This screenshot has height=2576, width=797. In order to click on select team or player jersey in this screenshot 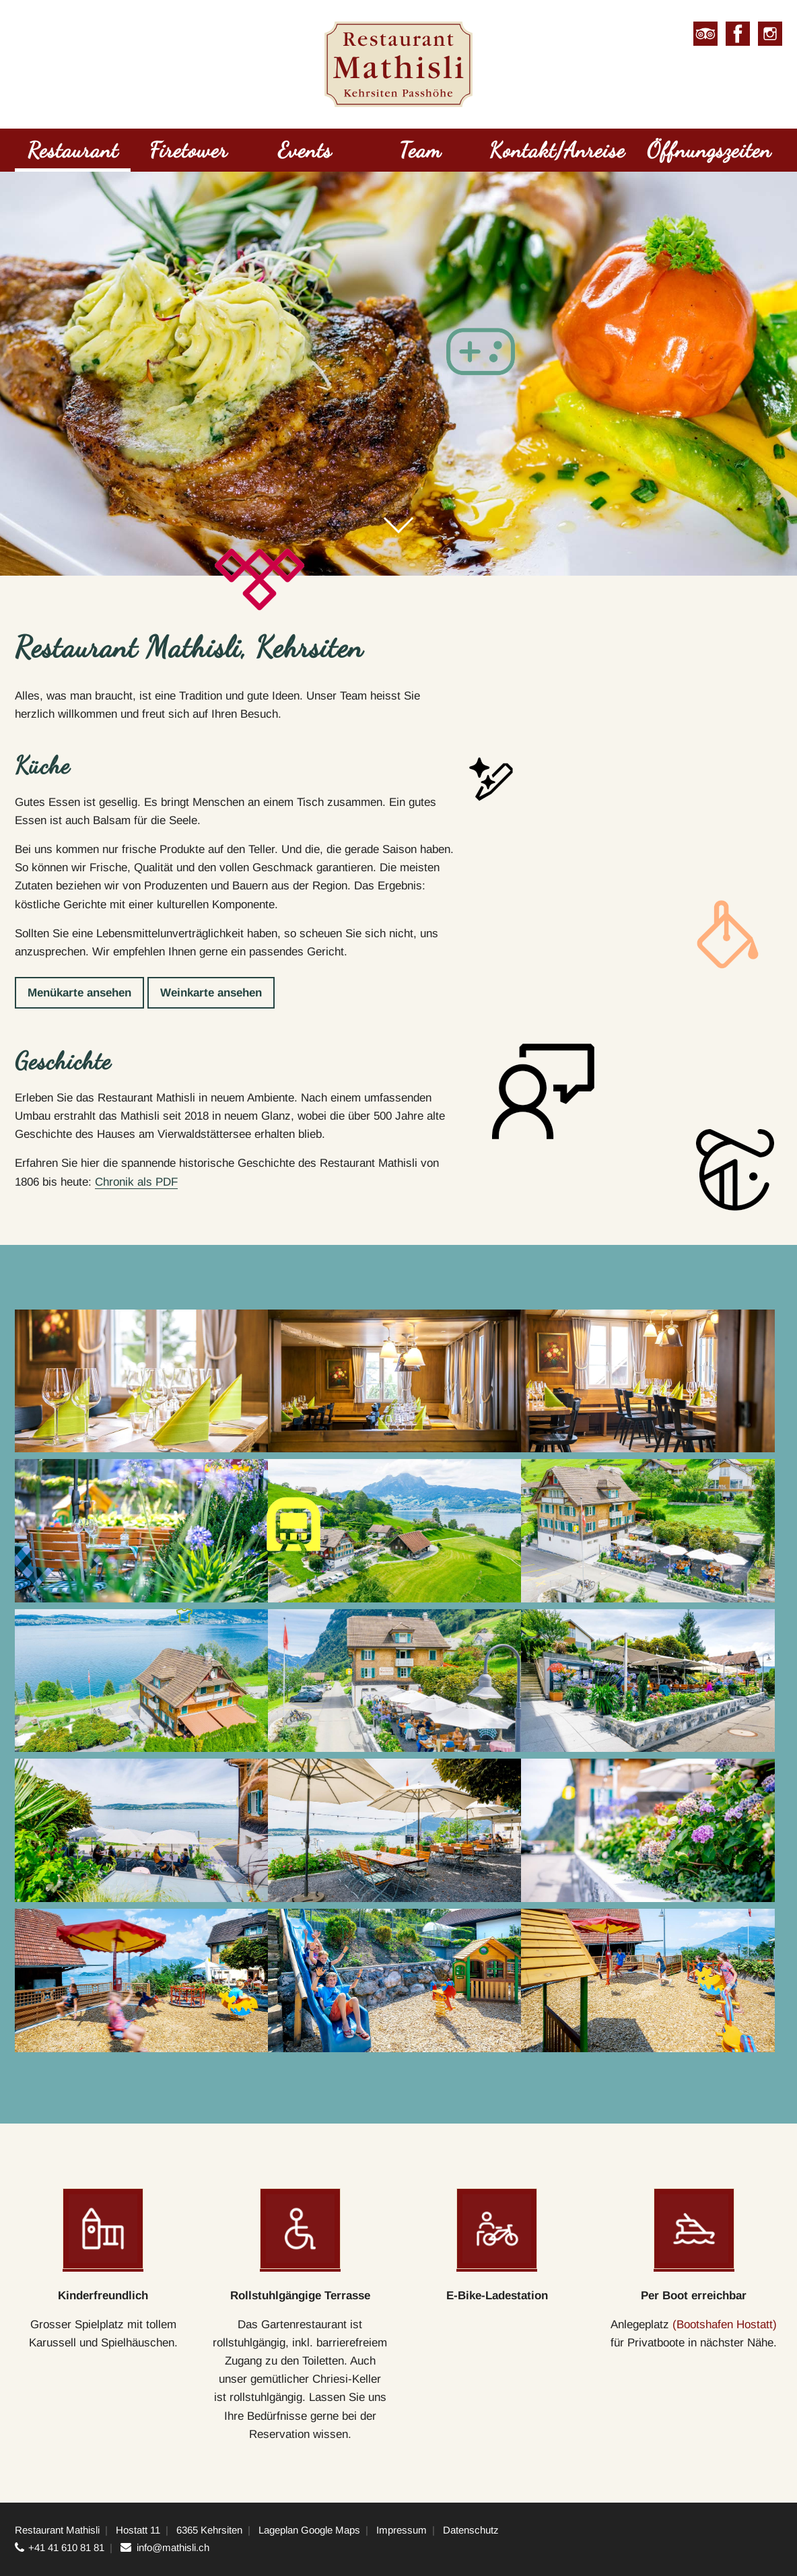, I will do `click(184, 1615)`.